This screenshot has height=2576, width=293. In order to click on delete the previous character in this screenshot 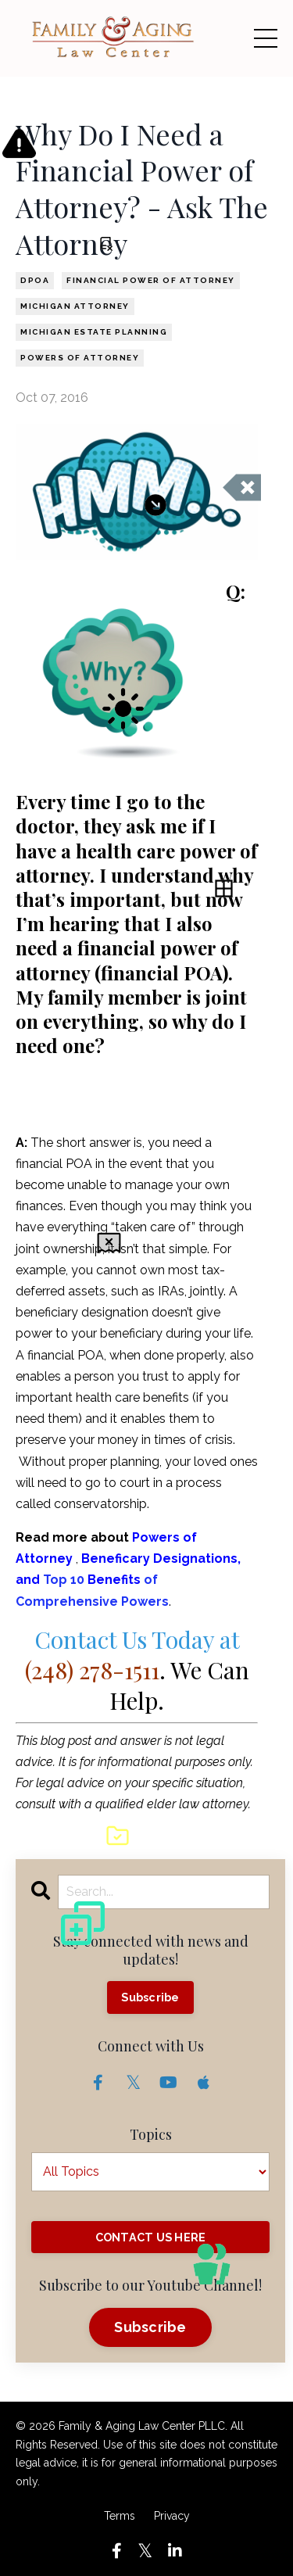, I will do `click(241, 487)`.